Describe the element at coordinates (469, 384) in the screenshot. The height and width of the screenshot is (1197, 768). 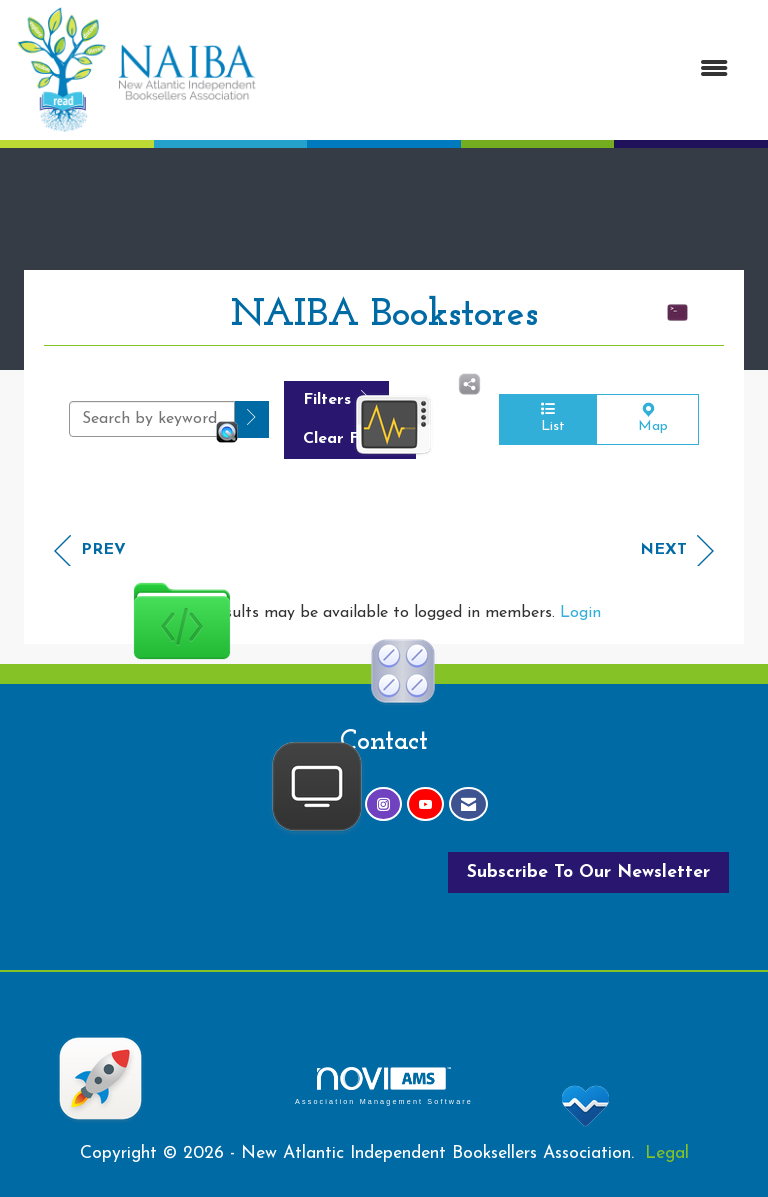
I see `access sharing and network preferences` at that location.